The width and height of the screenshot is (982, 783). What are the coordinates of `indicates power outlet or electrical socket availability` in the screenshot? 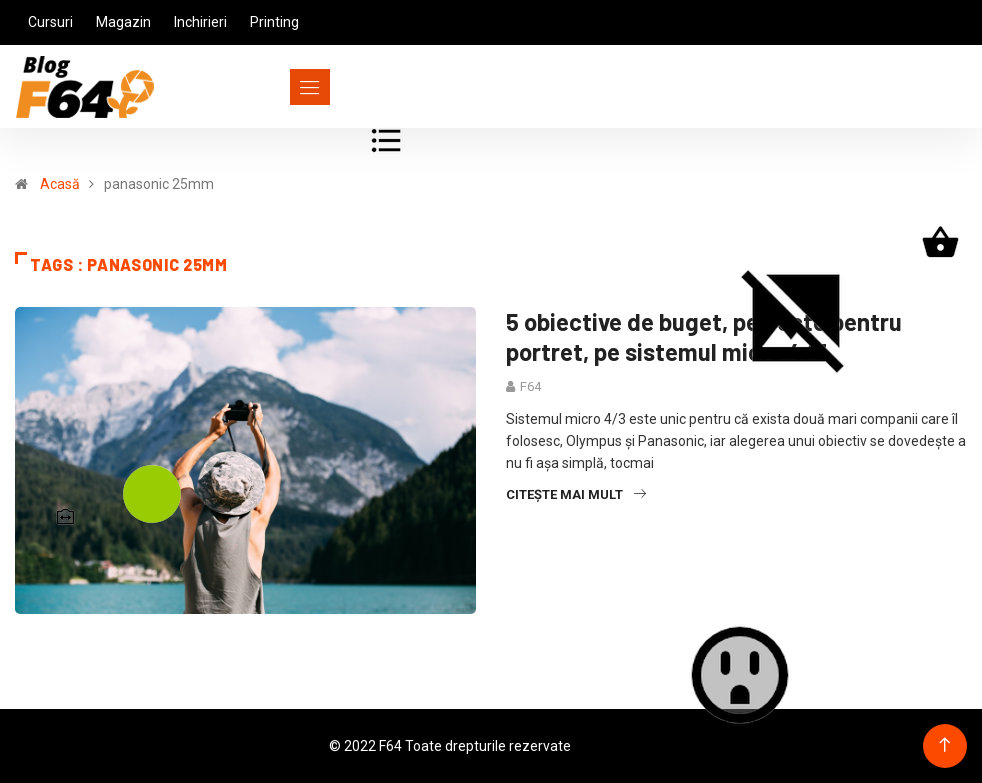 It's located at (740, 675).